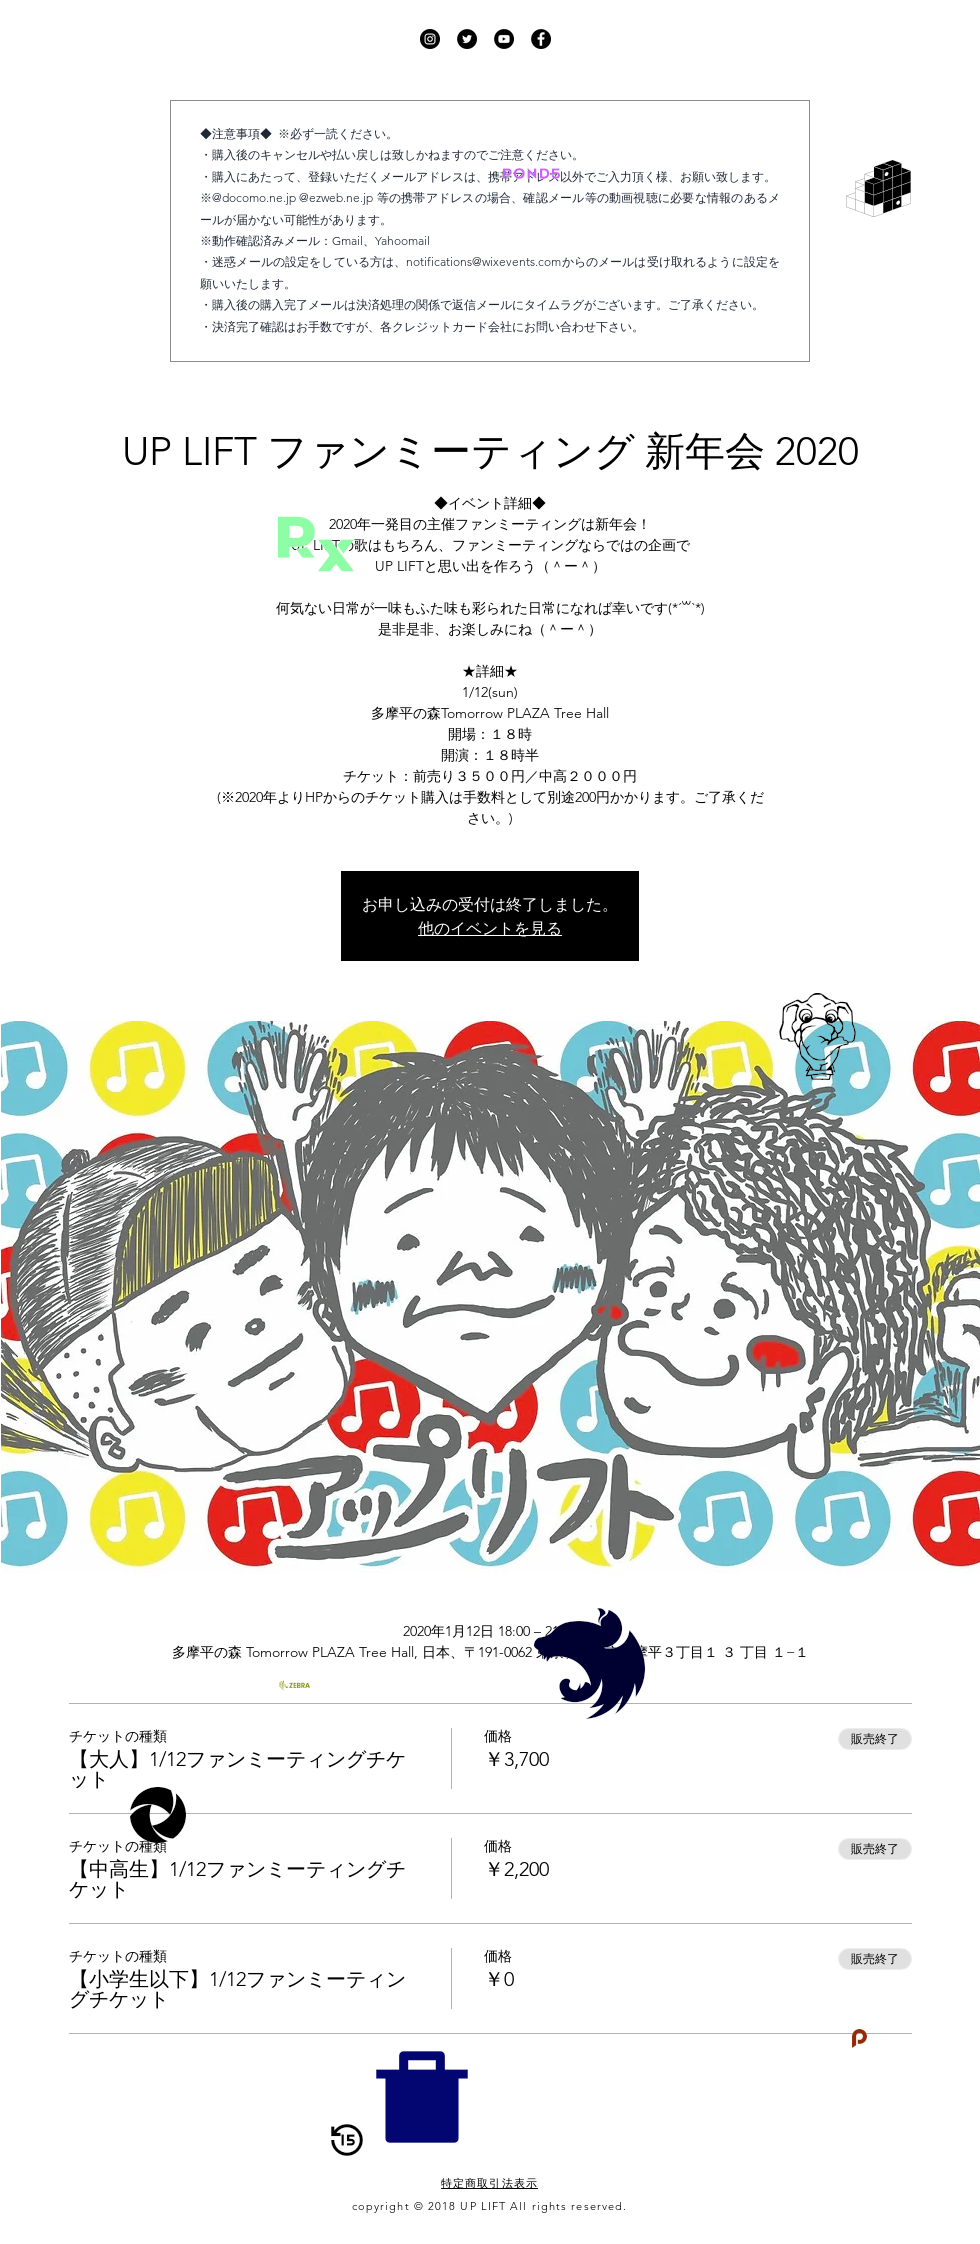 The width and height of the screenshot is (980, 2244). I want to click on open piapro website or app, so click(859, 2038).